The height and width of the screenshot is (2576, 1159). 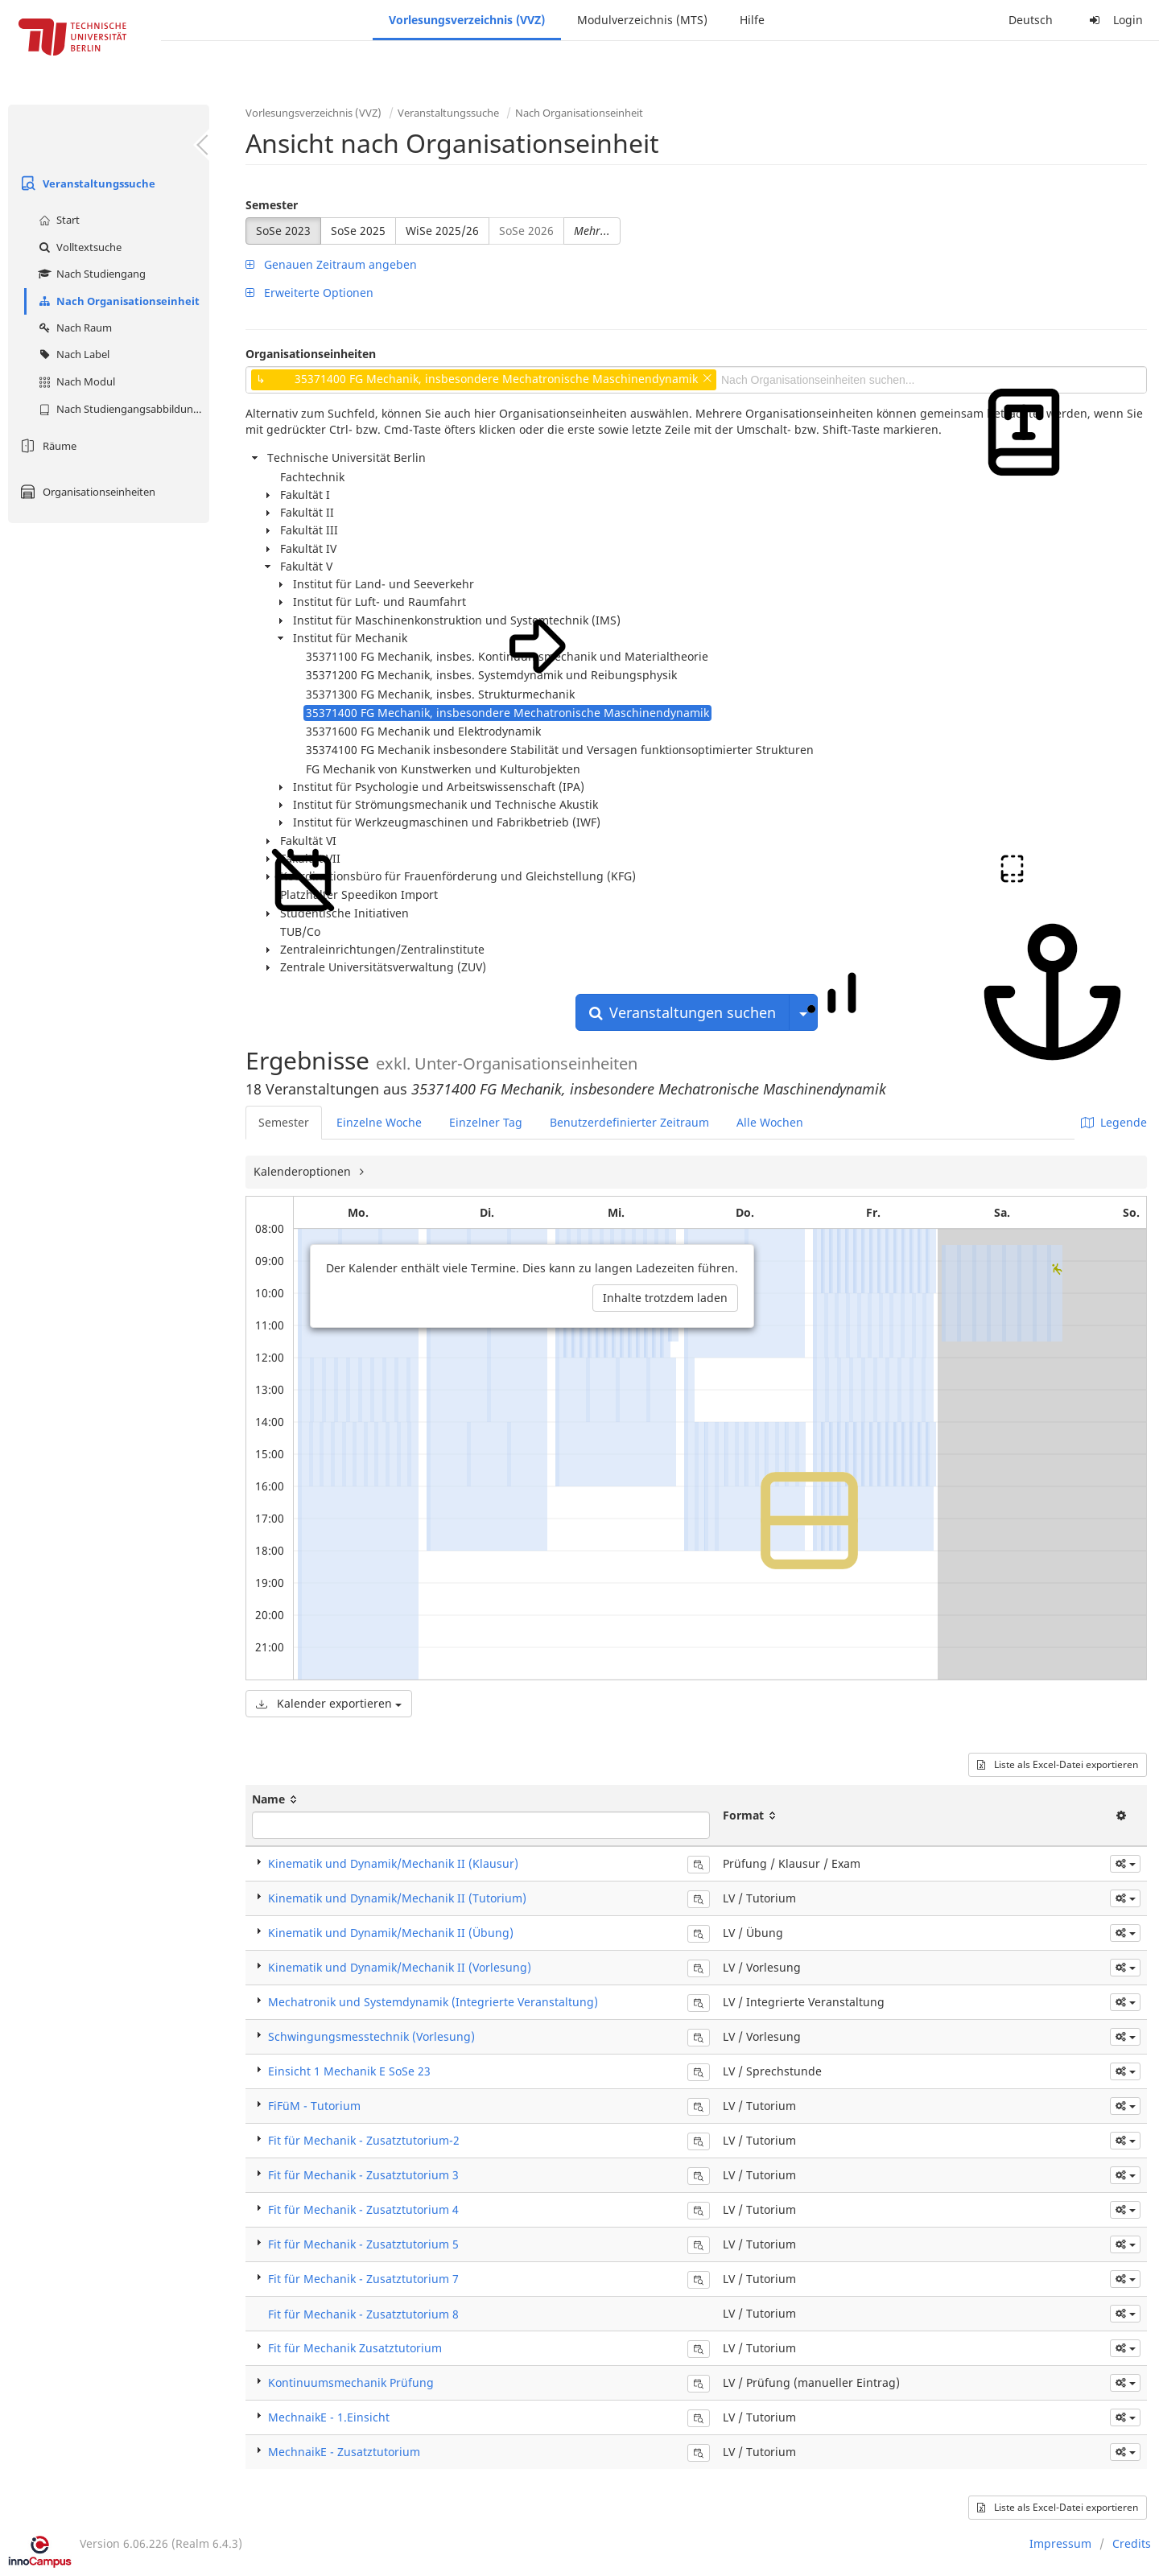 What do you see at coordinates (1052, 991) in the screenshot?
I see `anchor a component or element in place` at bounding box center [1052, 991].